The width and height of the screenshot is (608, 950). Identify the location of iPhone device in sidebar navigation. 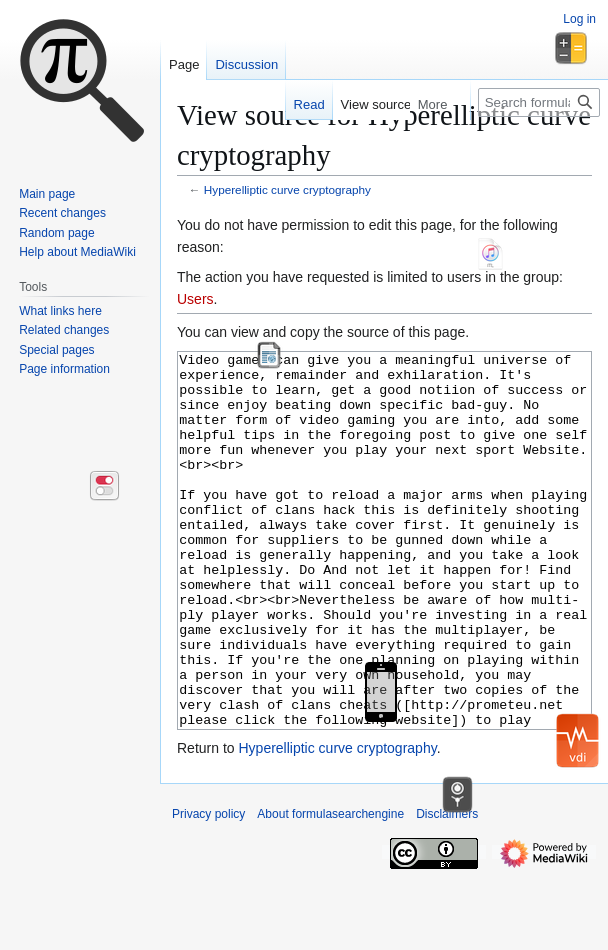
(381, 692).